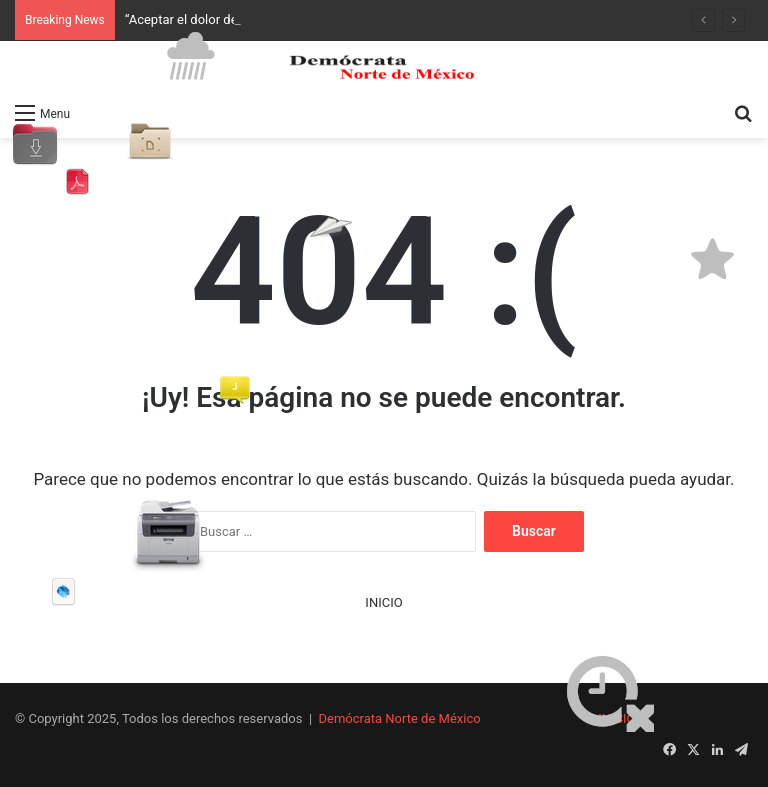 The image size is (768, 787). I want to click on dart programming language source file, so click(63, 591).